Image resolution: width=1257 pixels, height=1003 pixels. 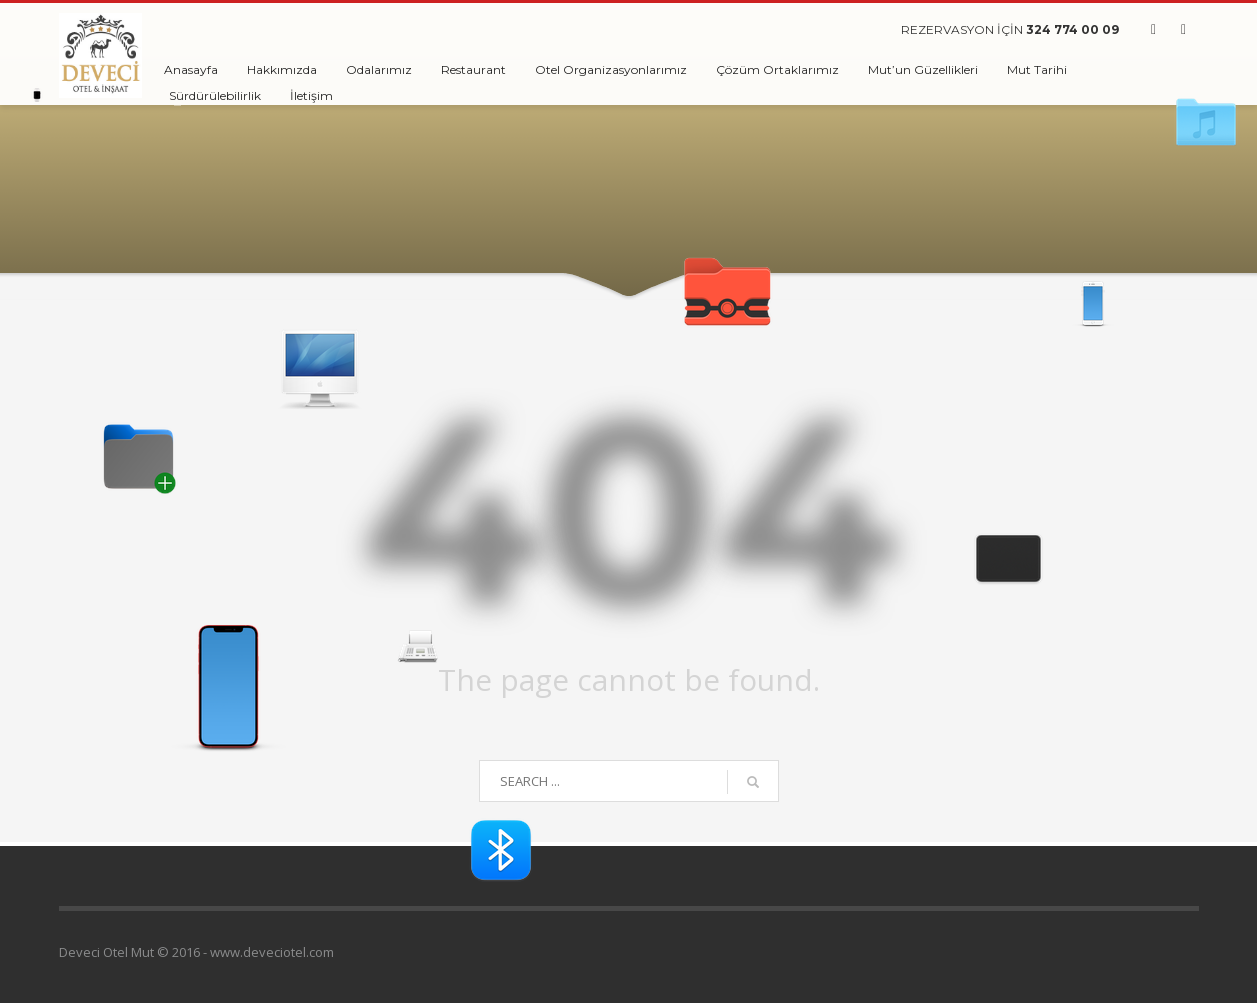 What do you see at coordinates (320, 362) in the screenshot?
I see `represents a connected iMac G5 desktop computer` at bounding box center [320, 362].